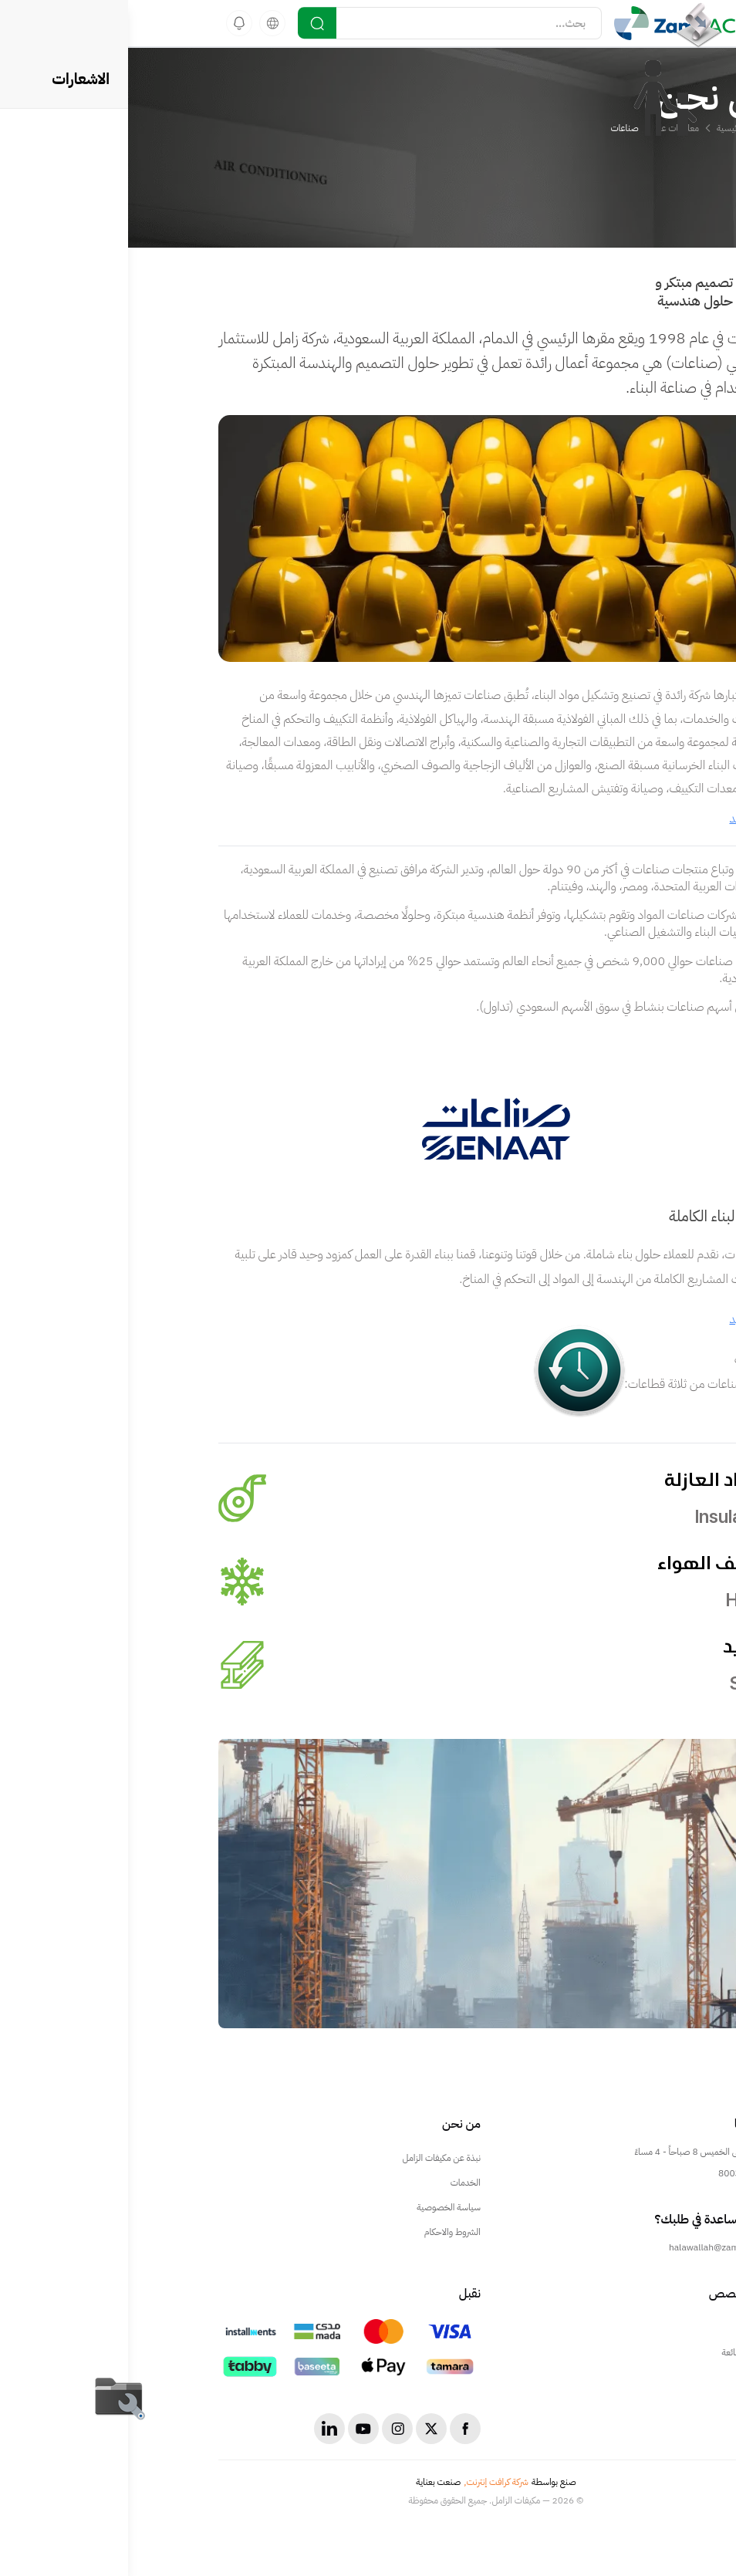 This screenshot has width=736, height=2576. What do you see at coordinates (579, 1370) in the screenshot?
I see `open time machine backup settings` at bounding box center [579, 1370].